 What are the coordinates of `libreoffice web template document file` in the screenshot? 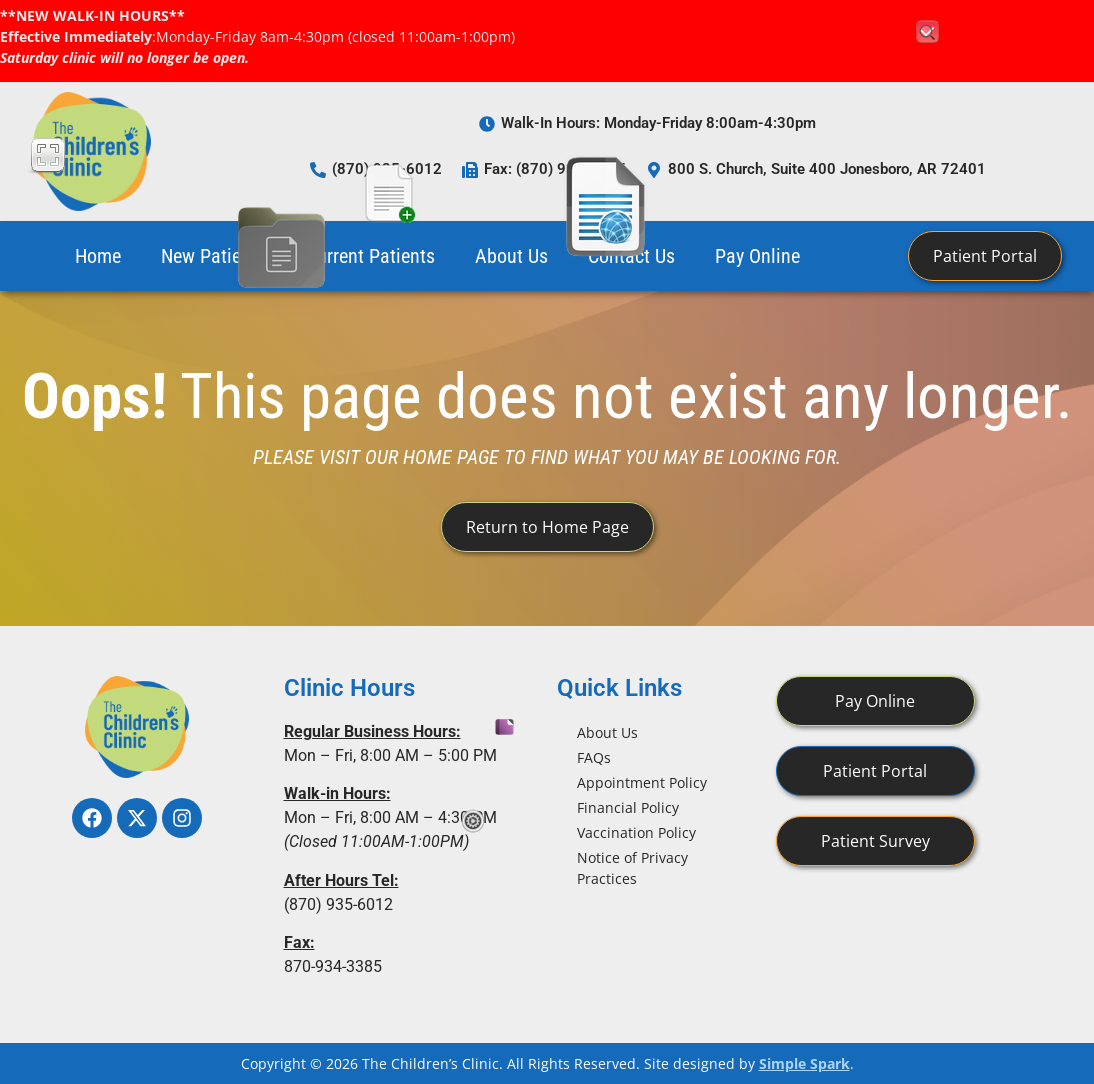 It's located at (605, 206).